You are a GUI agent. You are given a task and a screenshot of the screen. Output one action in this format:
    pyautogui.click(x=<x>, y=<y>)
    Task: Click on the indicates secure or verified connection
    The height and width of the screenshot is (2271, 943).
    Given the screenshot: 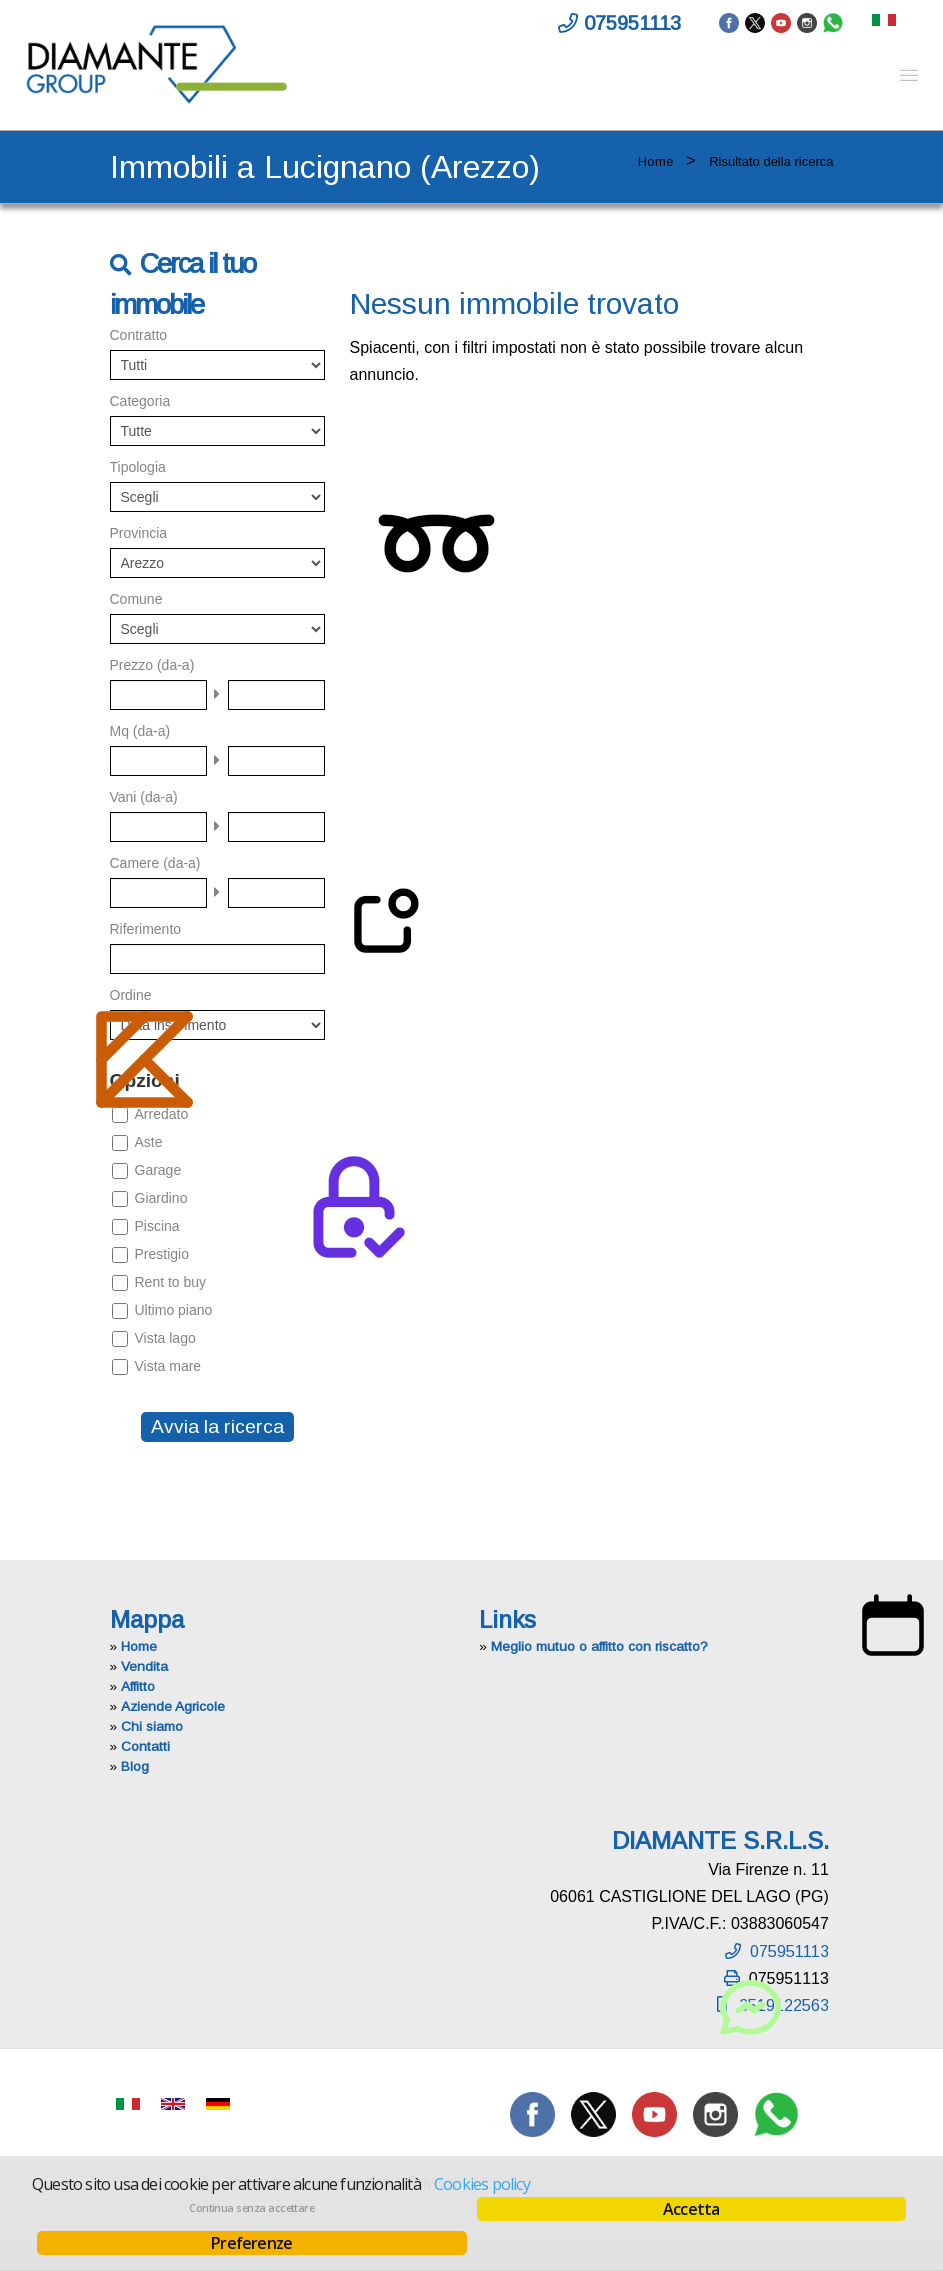 What is the action you would take?
    pyautogui.click(x=354, y=1207)
    